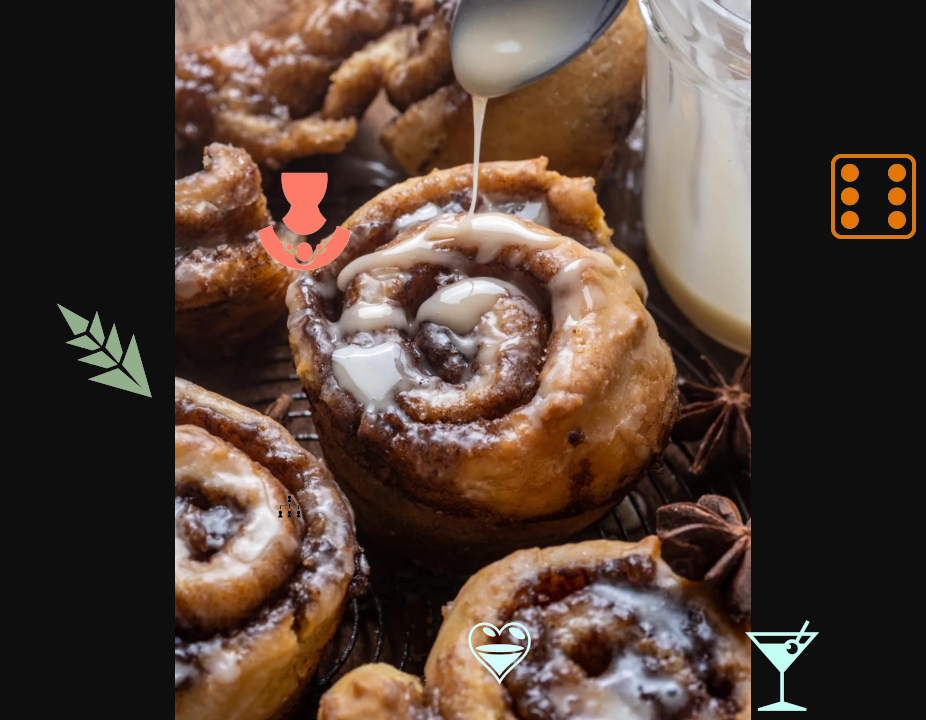  What do you see at coordinates (289, 506) in the screenshot?
I see `view organizational hierarchy or team structure` at bounding box center [289, 506].